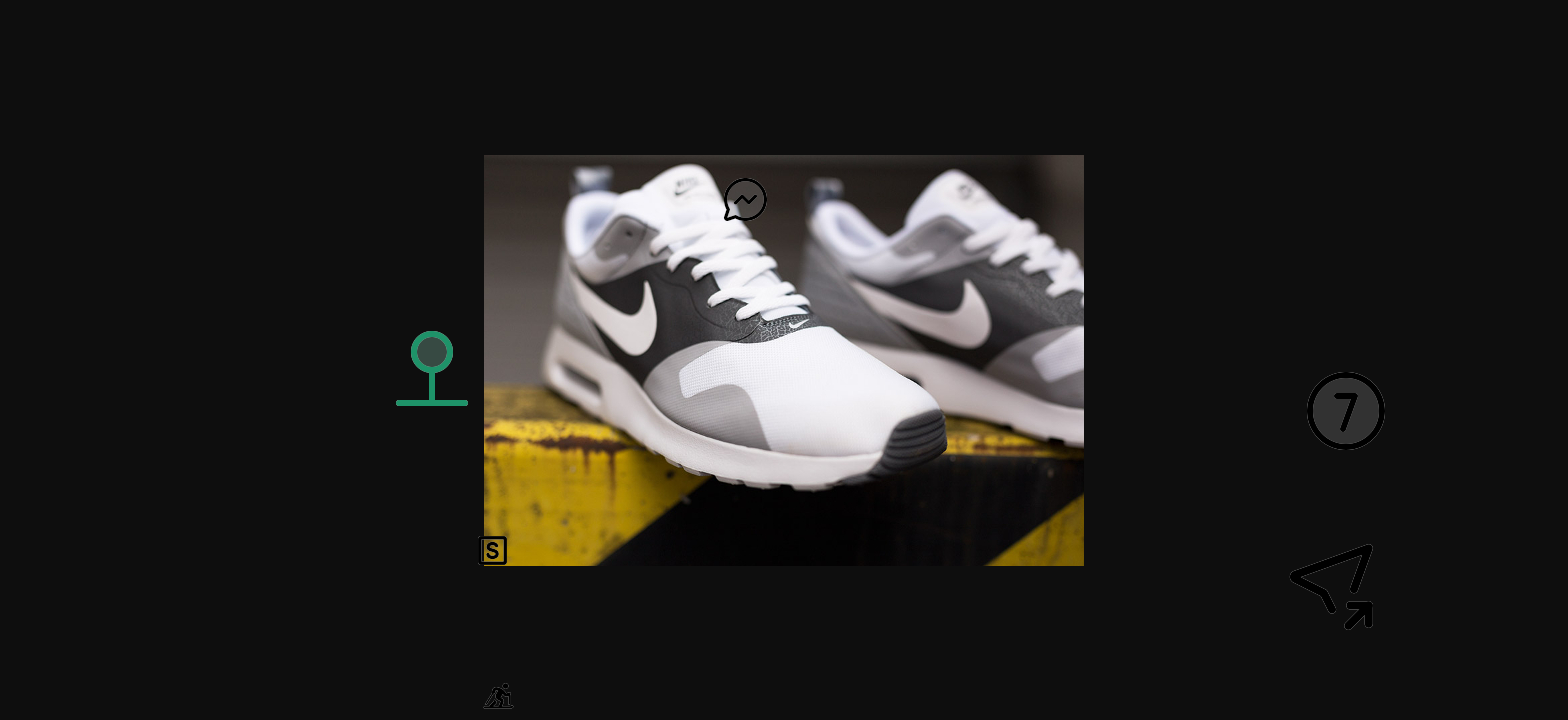 The width and height of the screenshot is (1568, 720). Describe the element at coordinates (498, 695) in the screenshot. I see `access nordic skiing trails or activities` at that location.